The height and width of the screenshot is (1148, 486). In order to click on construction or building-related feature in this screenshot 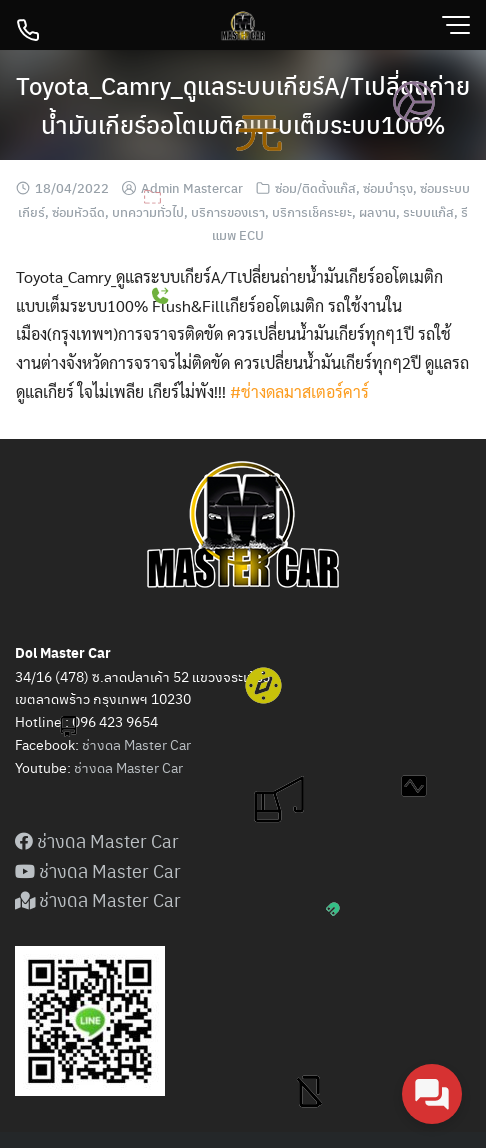, I will do `click(280, 802)`.